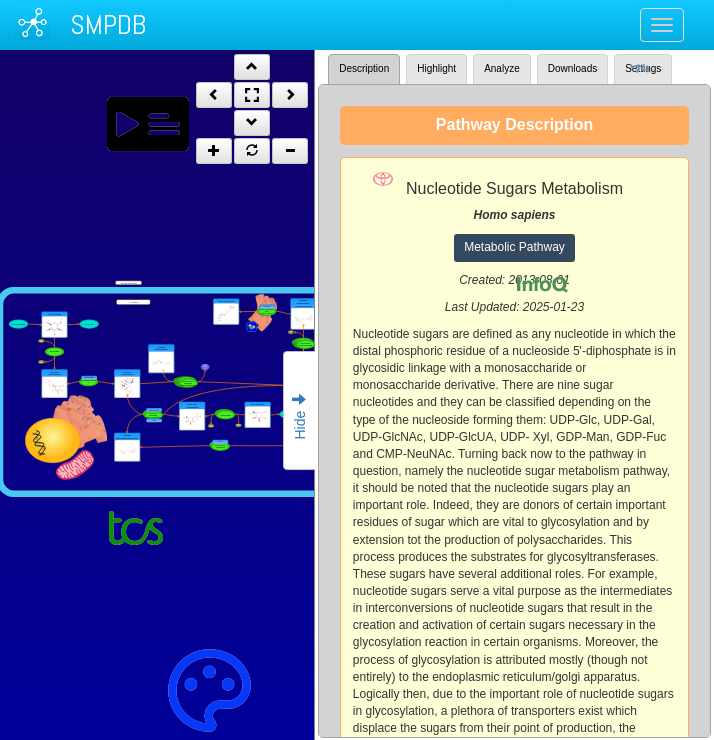 This screenshot has height=740, width=714. I want to click on Tata Consultancy Services company logo, so click(136, 528).